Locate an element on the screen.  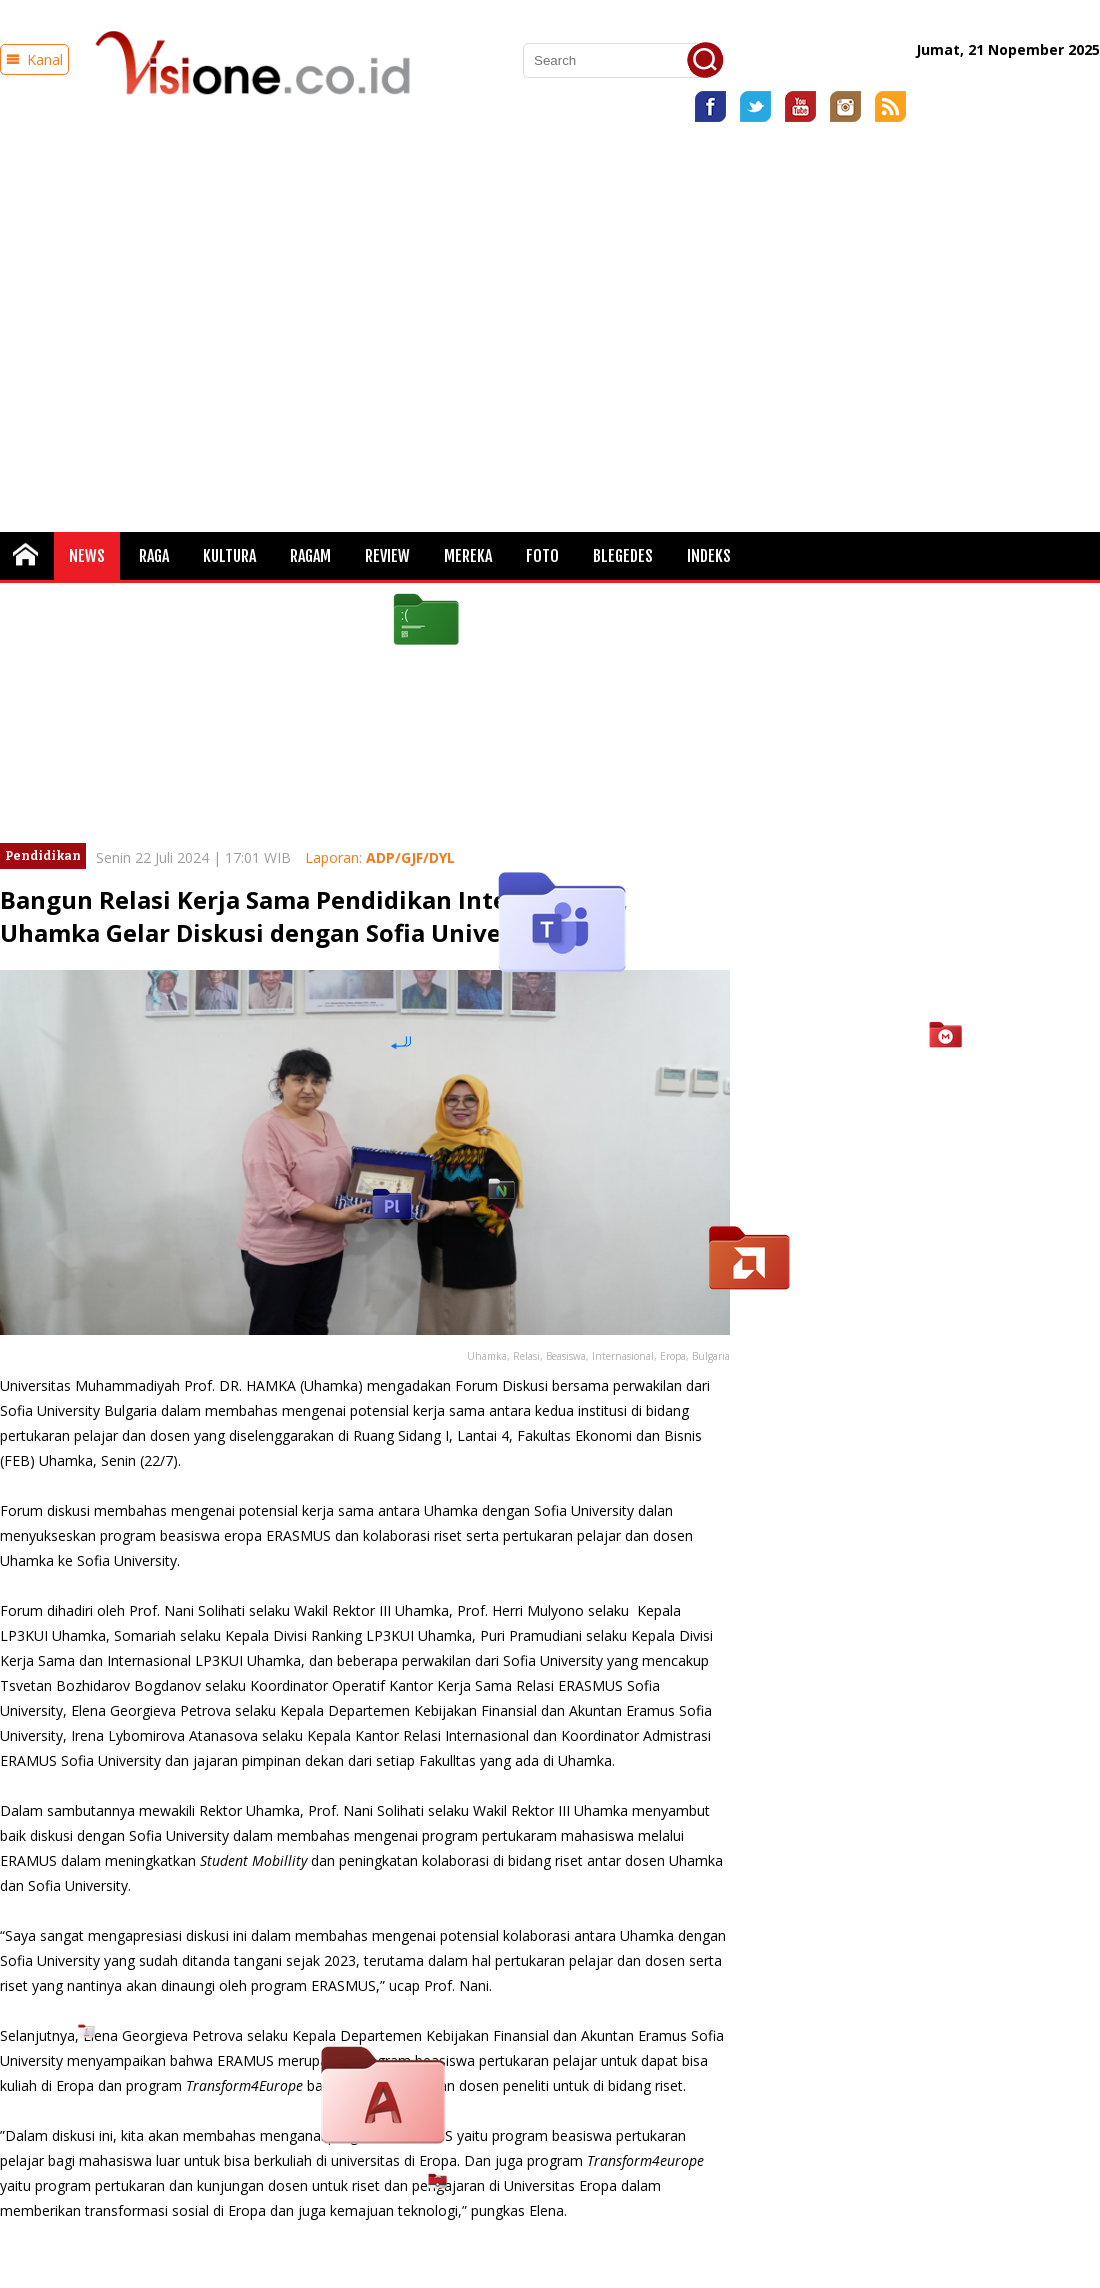
open mega cloud storage folder is located at coordinates (945, 1035).